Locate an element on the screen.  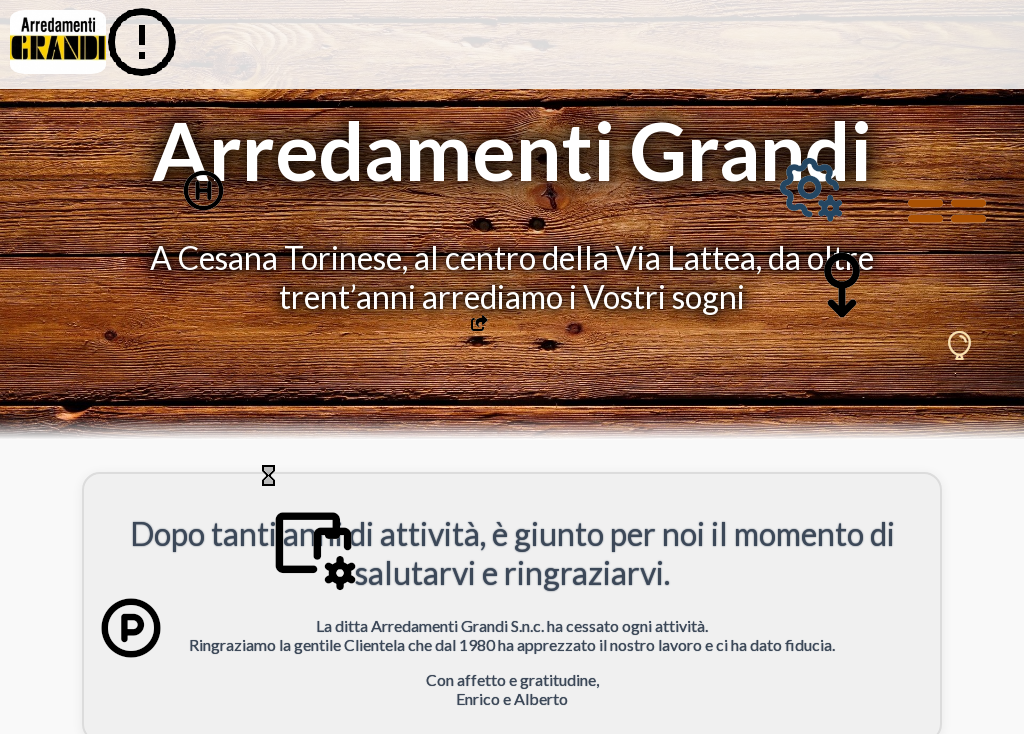
indicates parking availability or location is located at coordinates (131, 628).